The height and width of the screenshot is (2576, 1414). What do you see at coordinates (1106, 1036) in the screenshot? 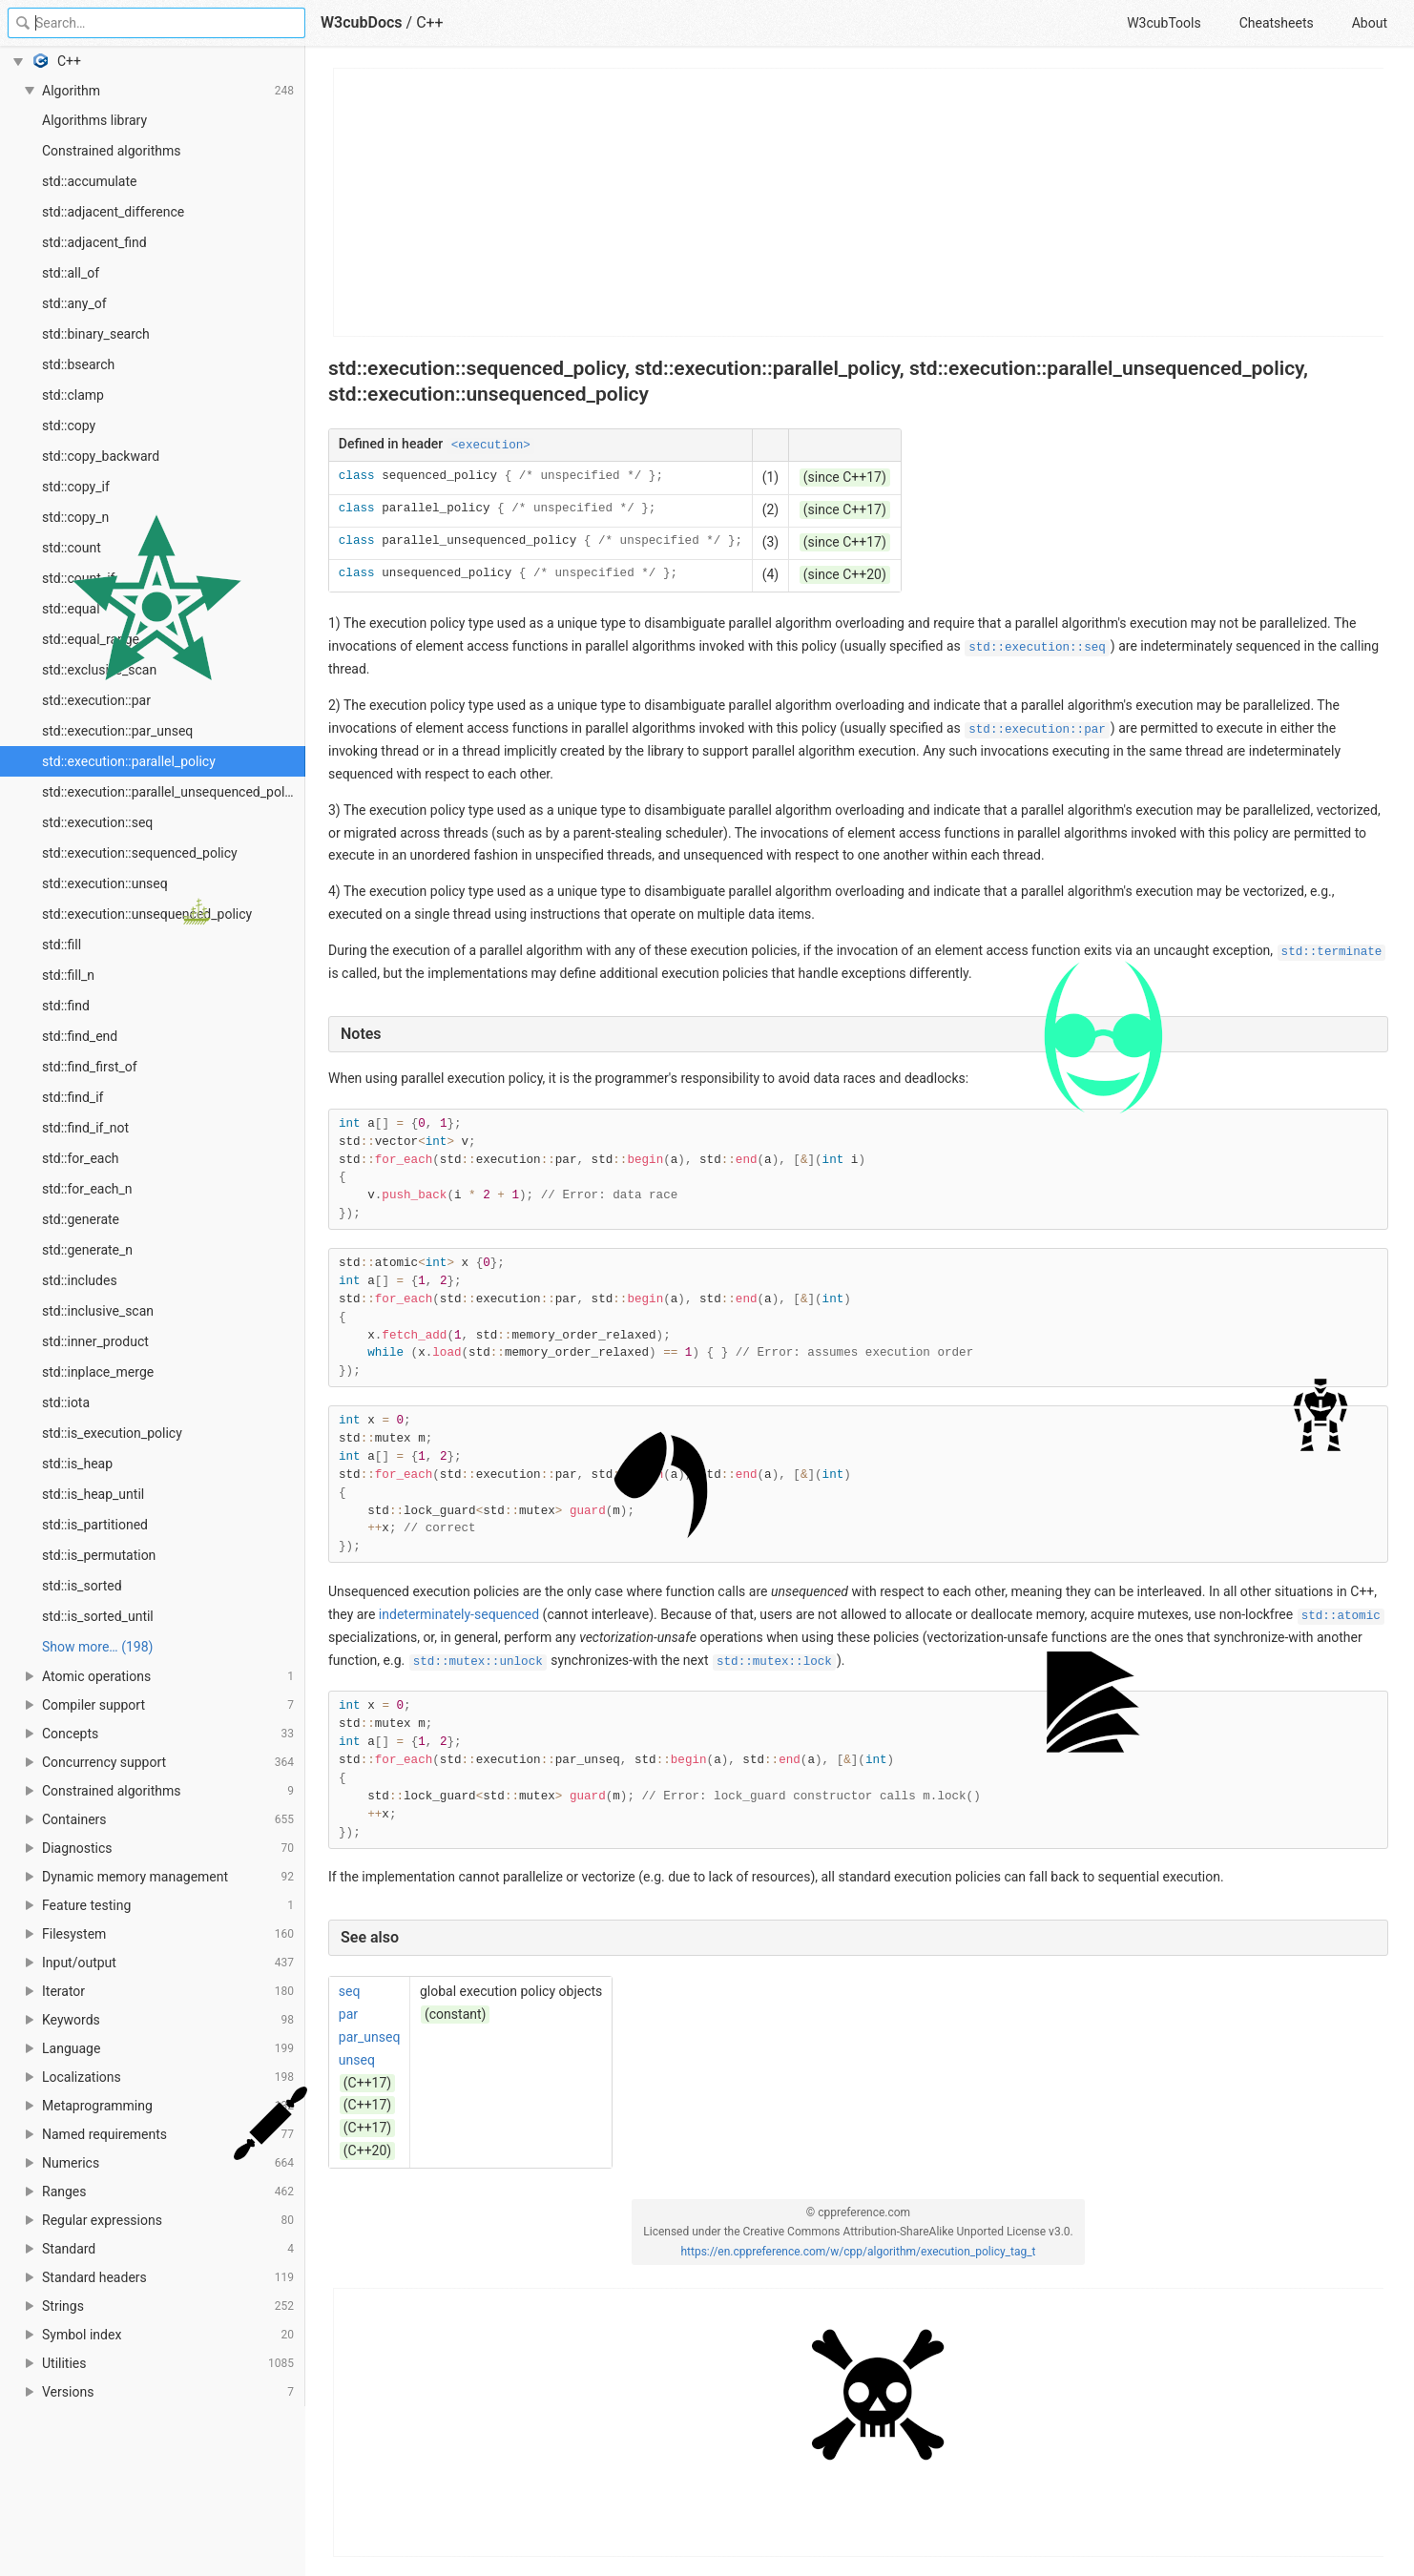
I see `select the mad scientist character class` at bounding box center [1106, 1036].